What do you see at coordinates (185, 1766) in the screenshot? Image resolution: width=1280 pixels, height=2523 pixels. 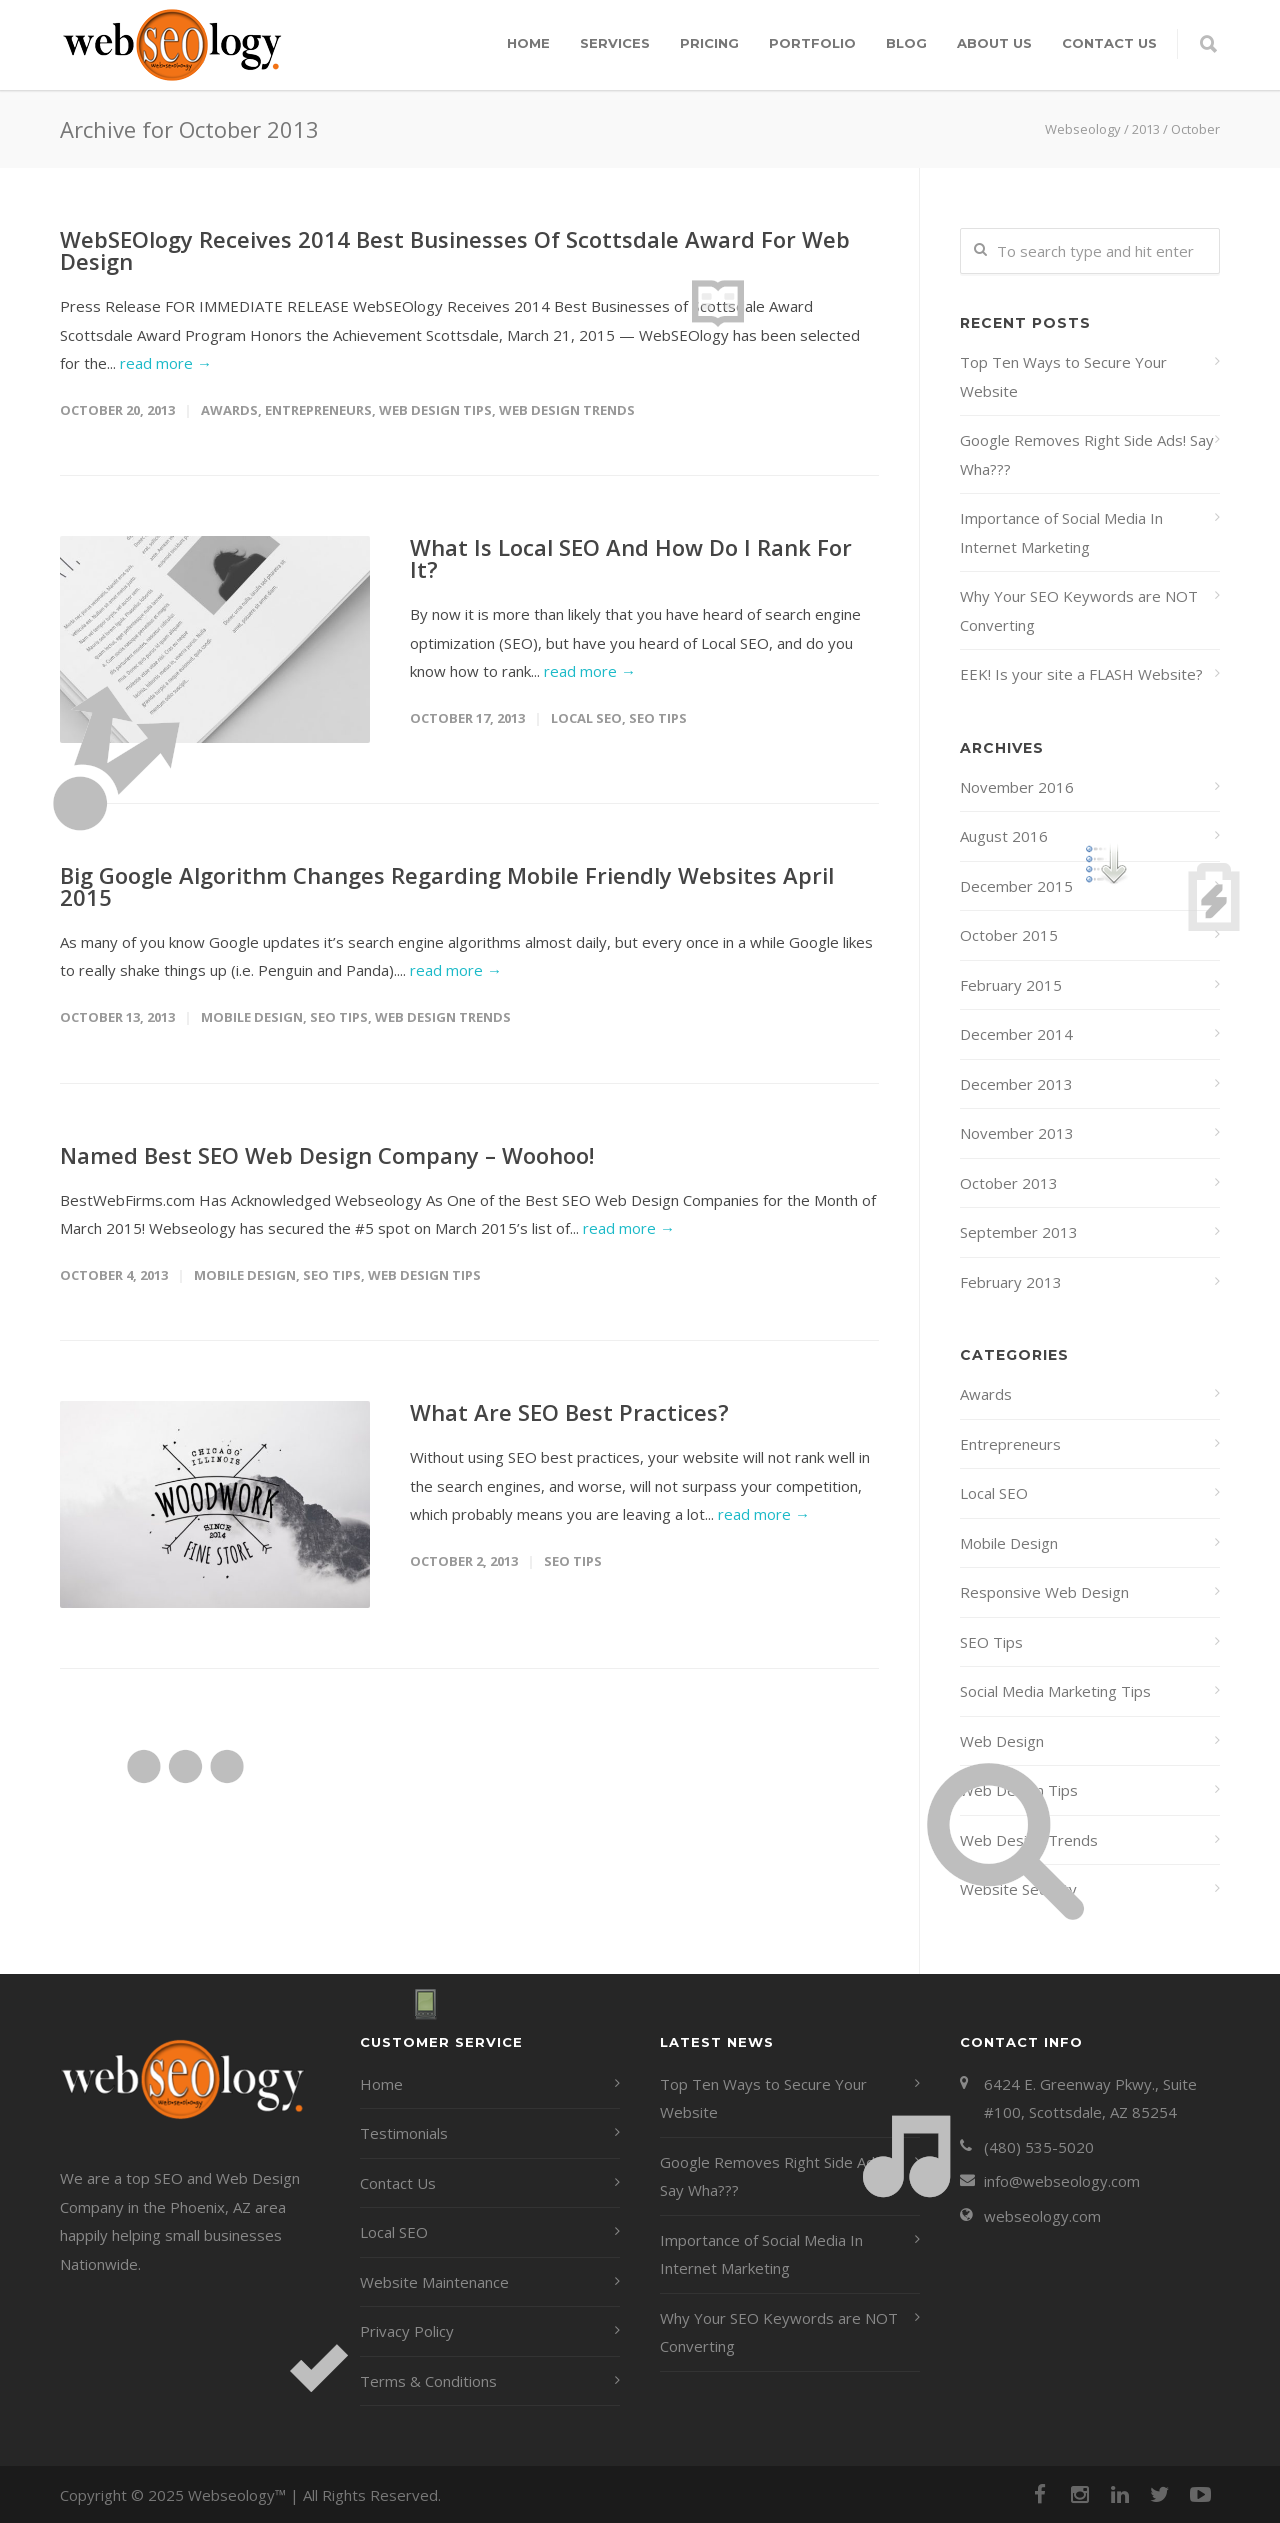 I see `content is loading` at bounding box center [185, 1766].